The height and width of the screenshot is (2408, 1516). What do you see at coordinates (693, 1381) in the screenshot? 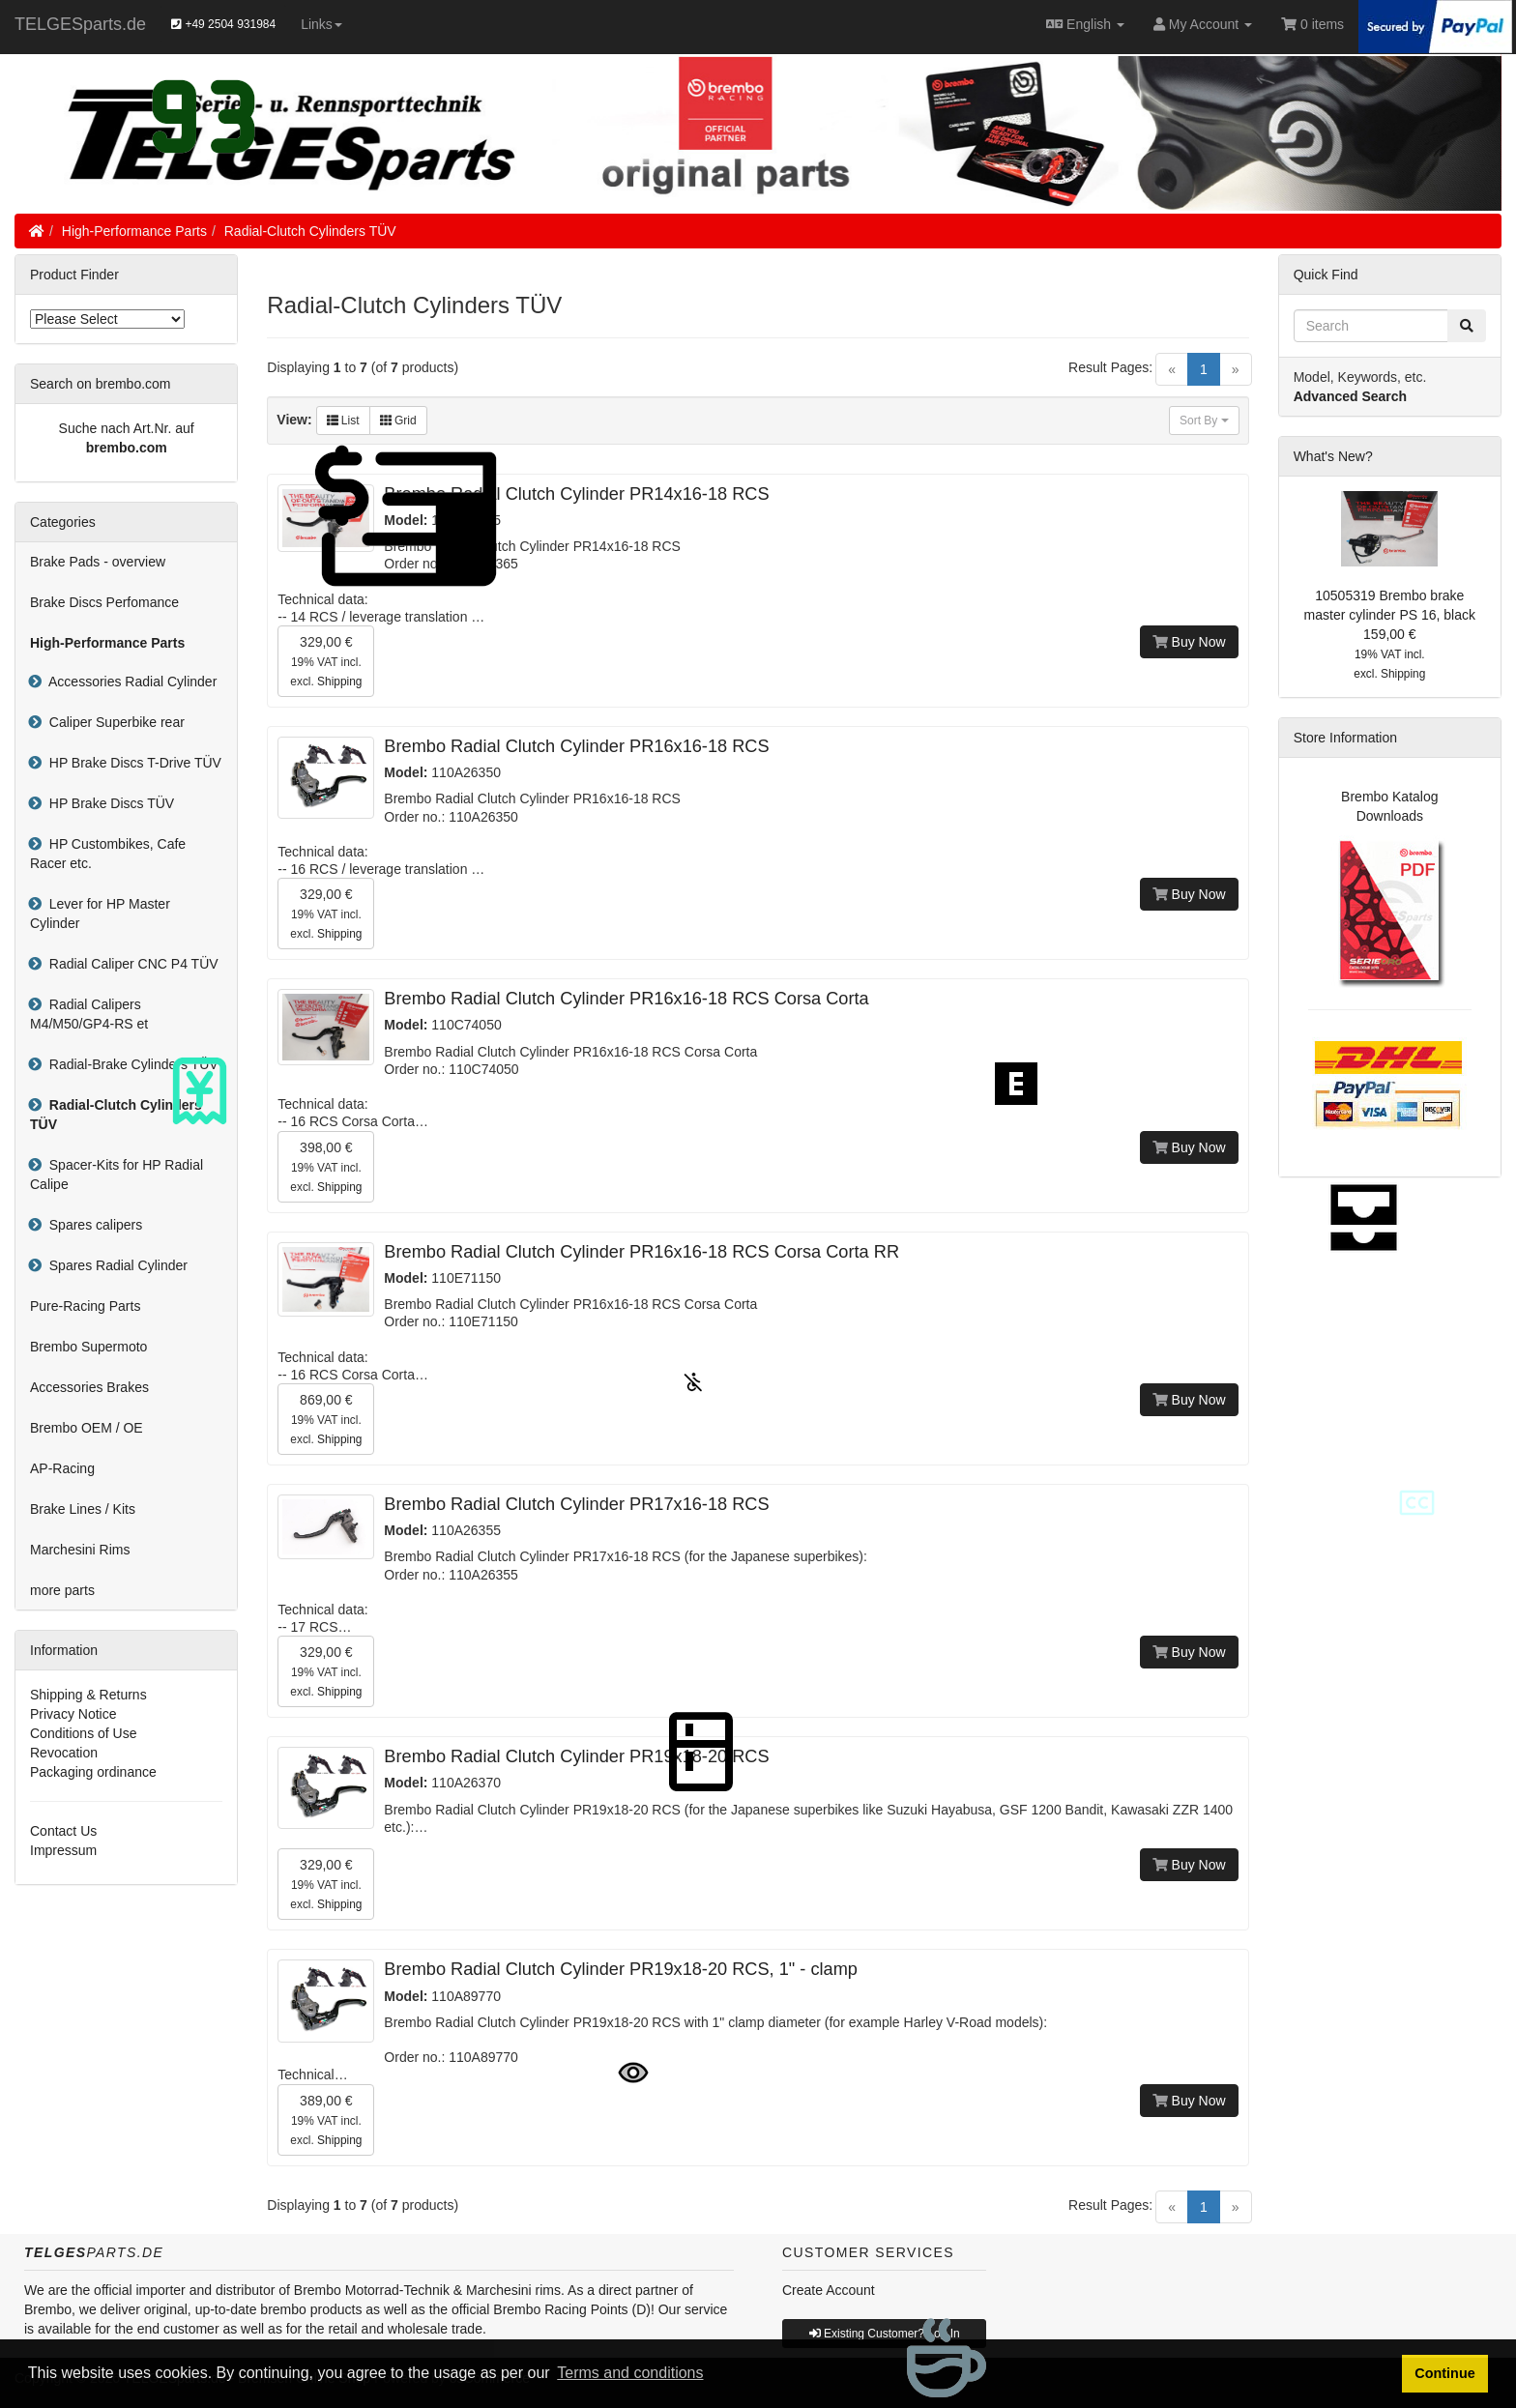
I see `indicates location or service is not wheelchair accessible` at bounding box center [693, 1381].